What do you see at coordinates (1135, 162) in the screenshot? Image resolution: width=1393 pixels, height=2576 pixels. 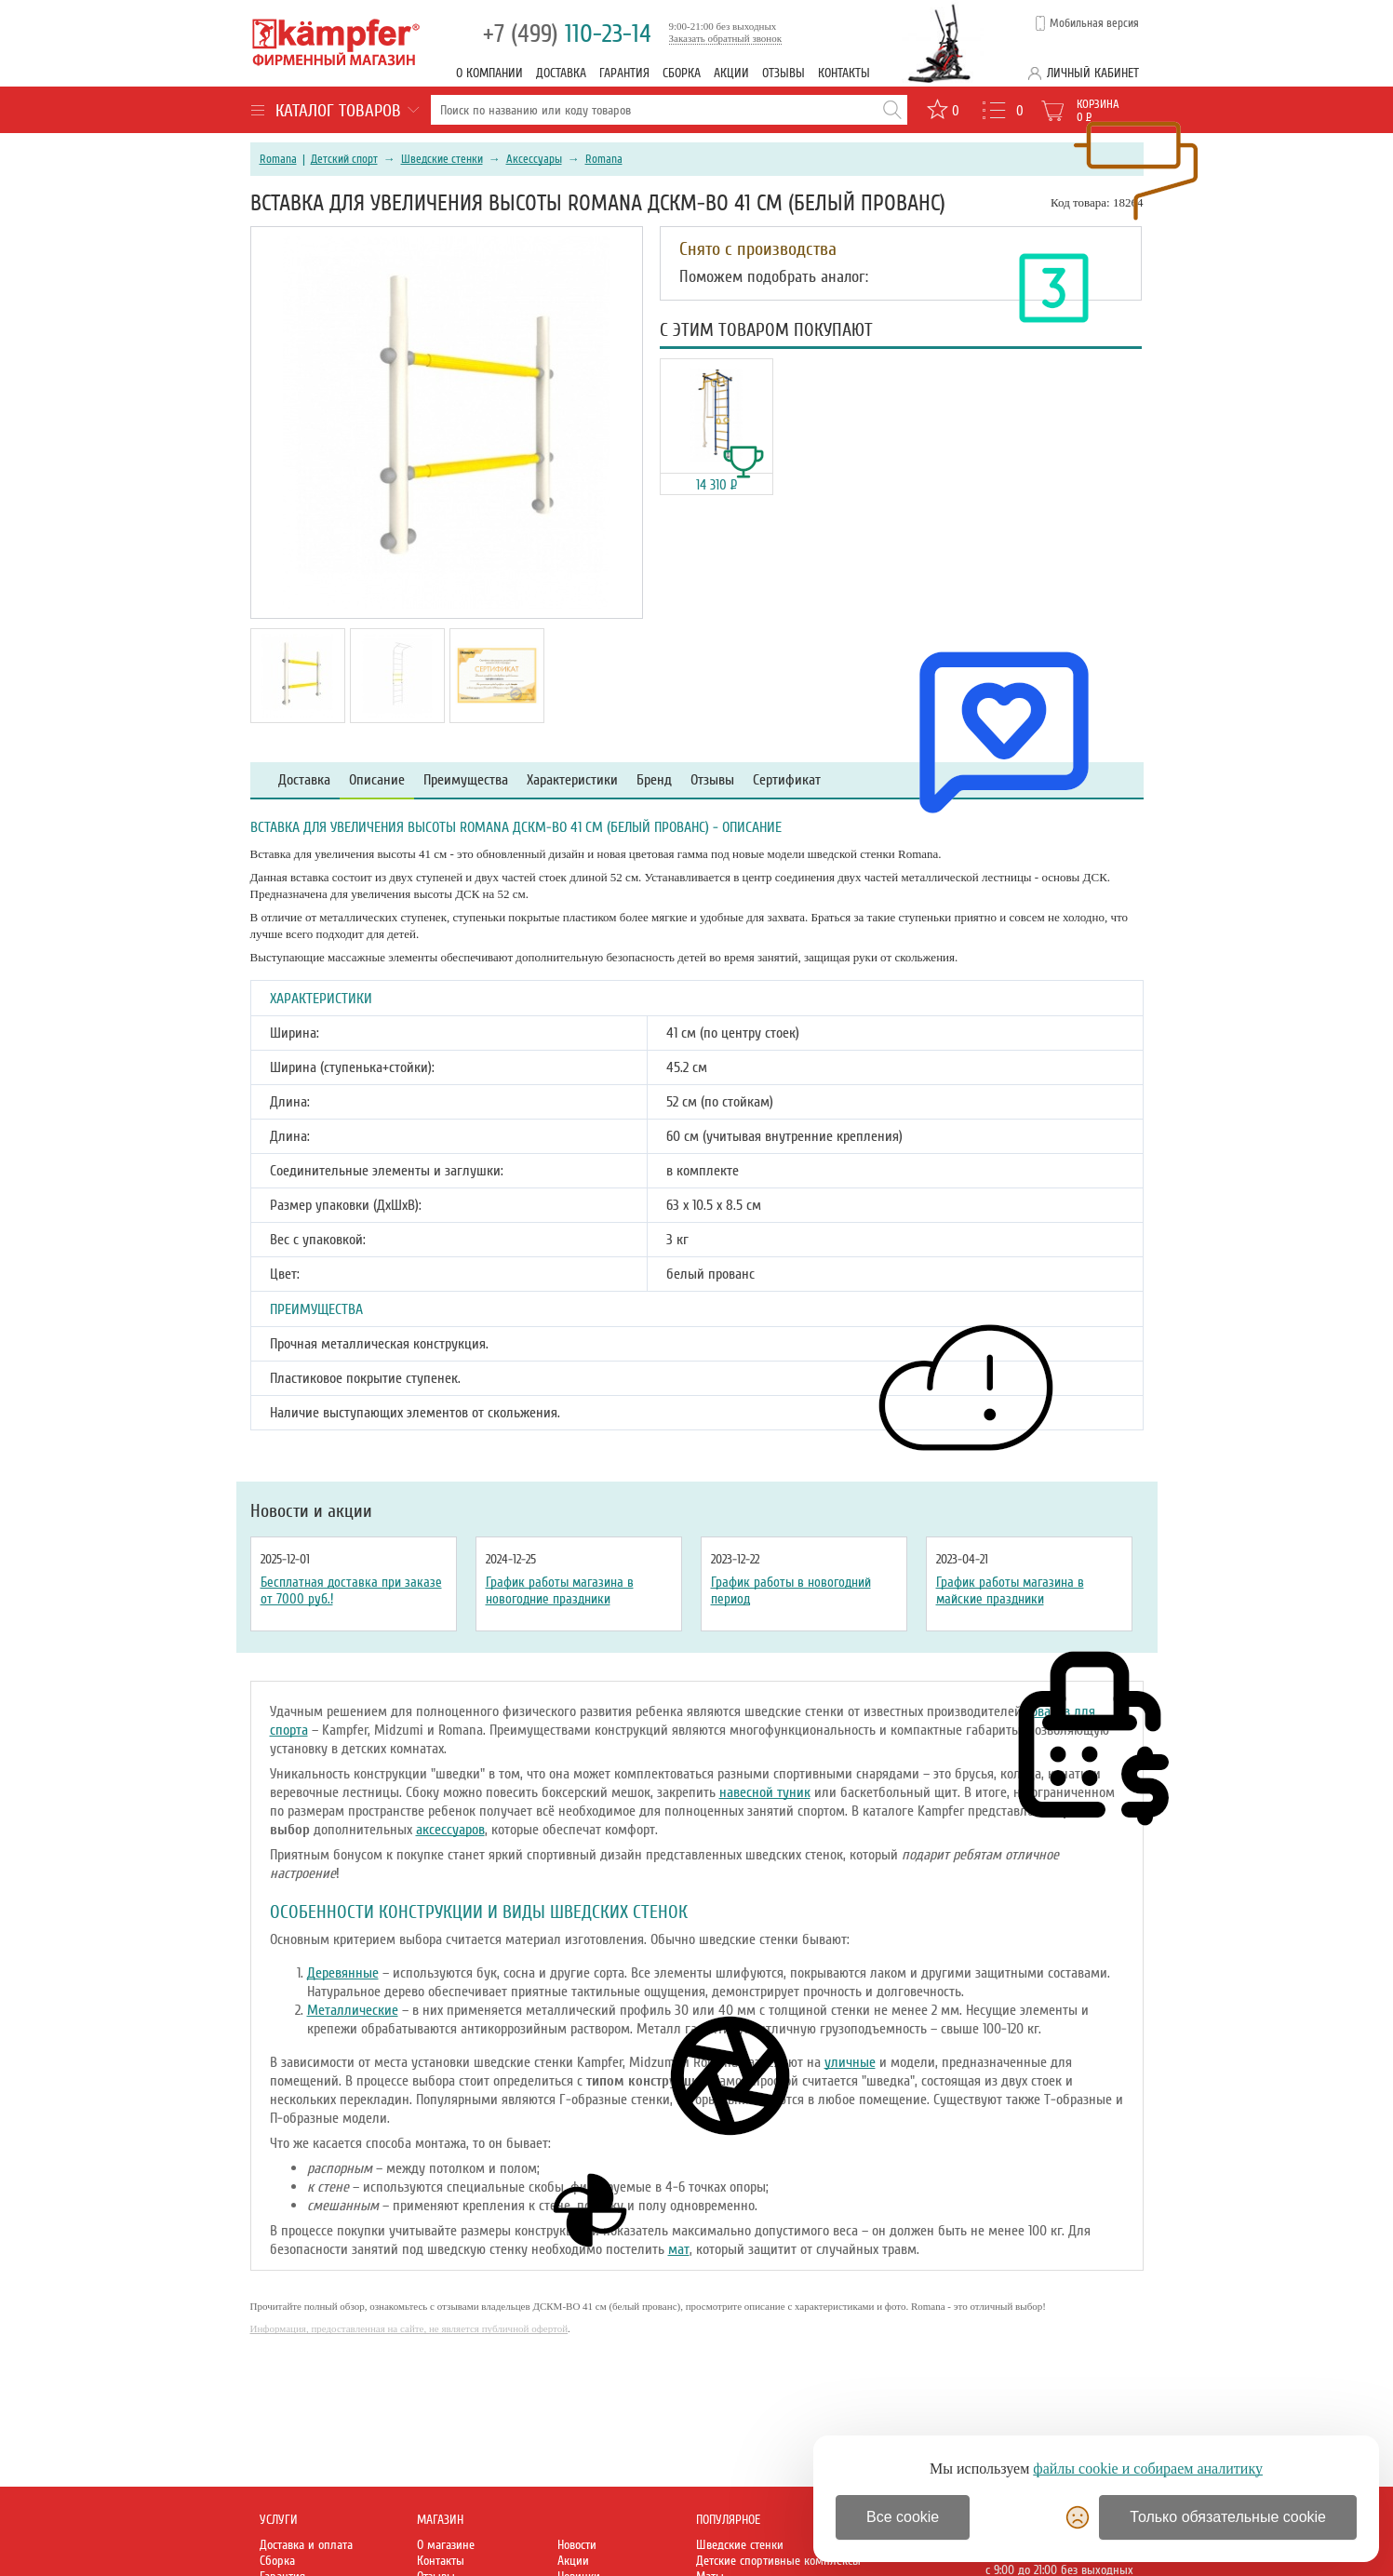 I see `access painting or drawing tools` at bounding box center [1135, 162].